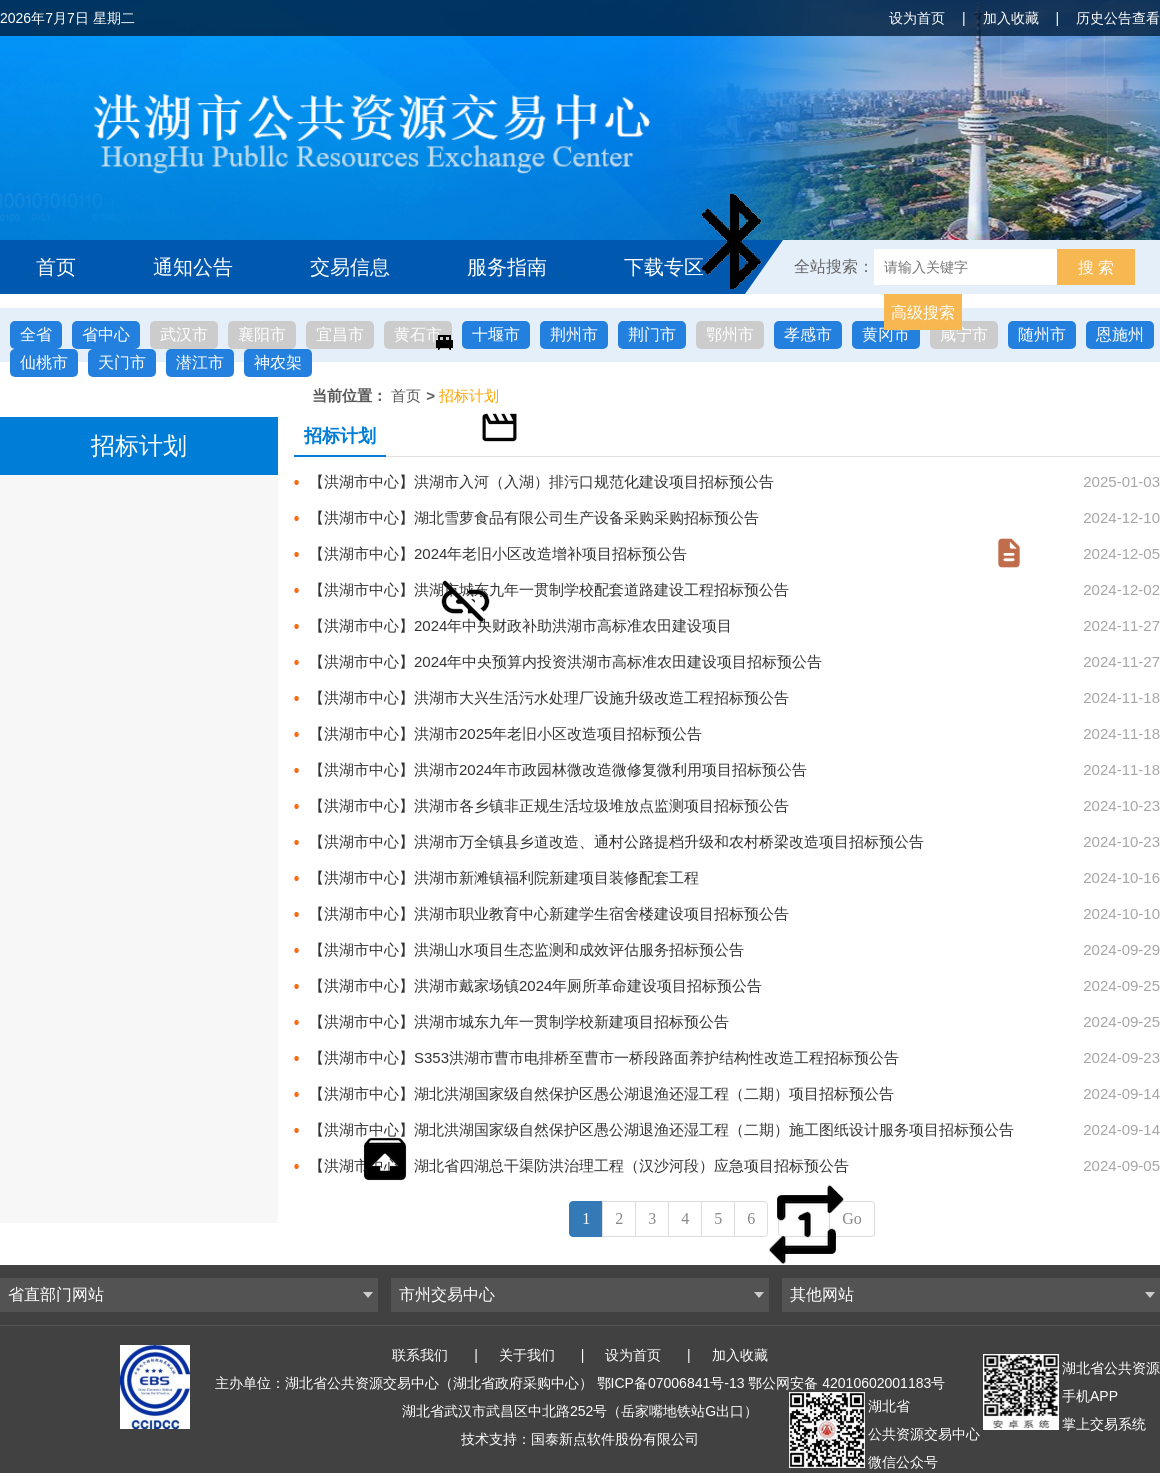 The image size is (1160, 1476). Describe the element at coordinates (1009, 553) in the screenshot. I see `view document or text file` at that location.